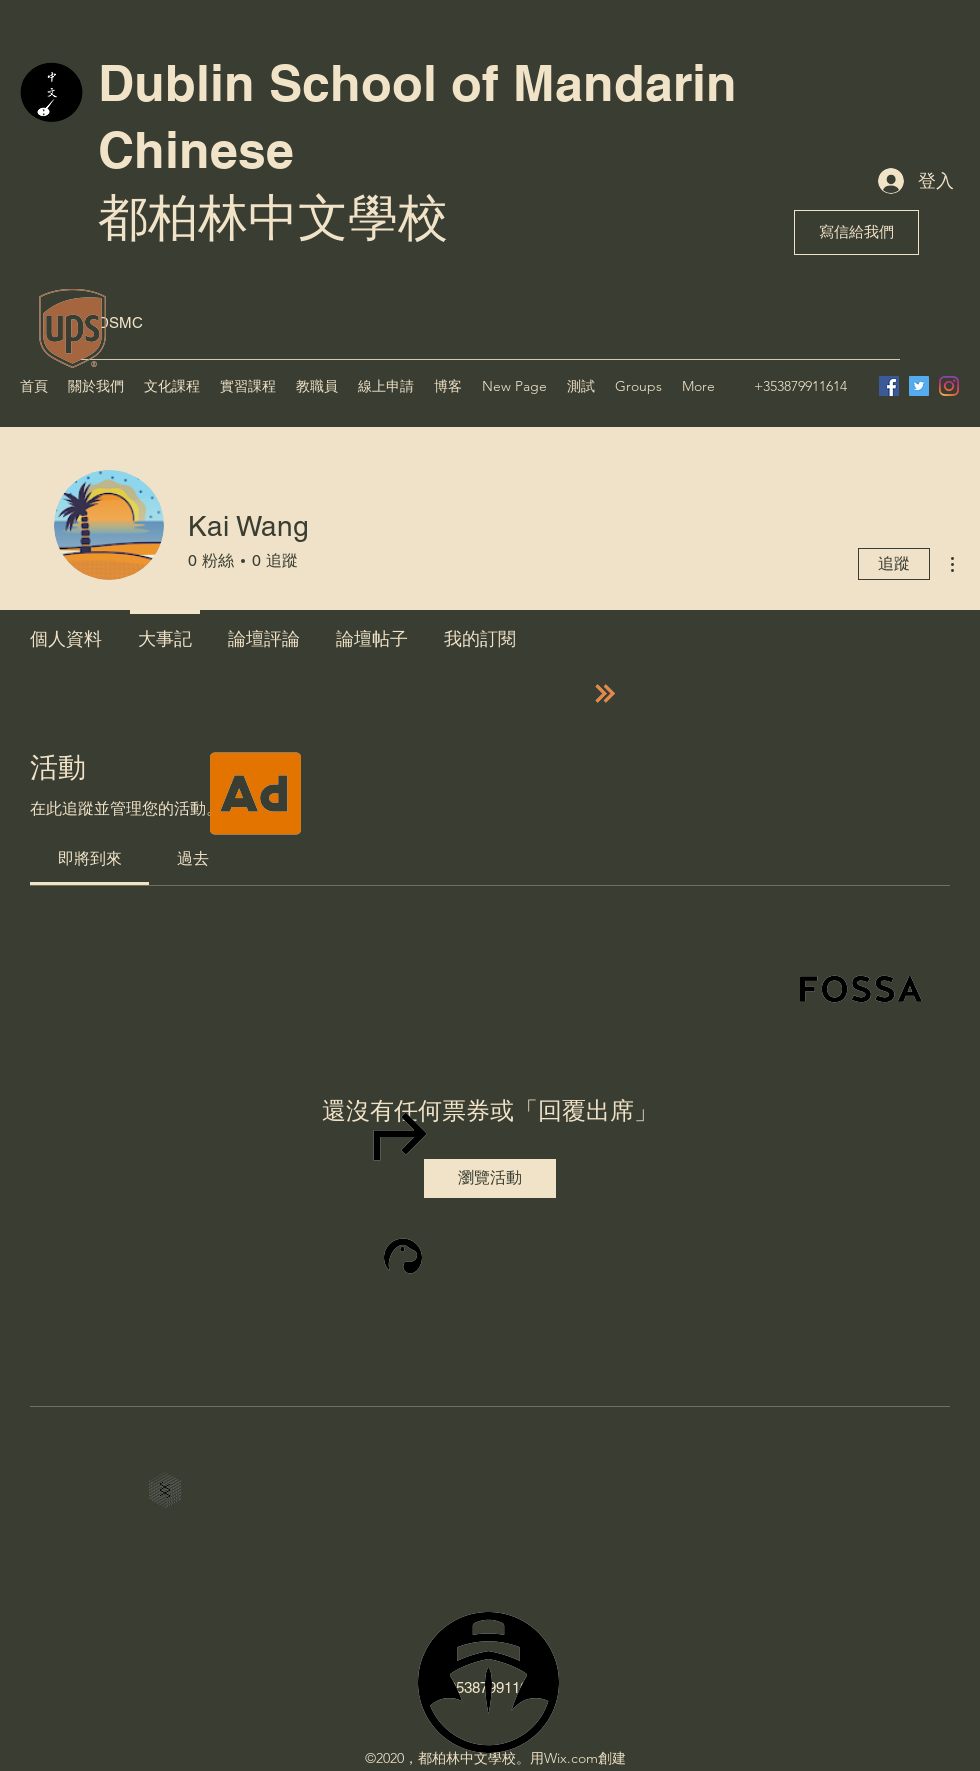  I want to click on UPS shipping and tracking services, so click(72, 328).